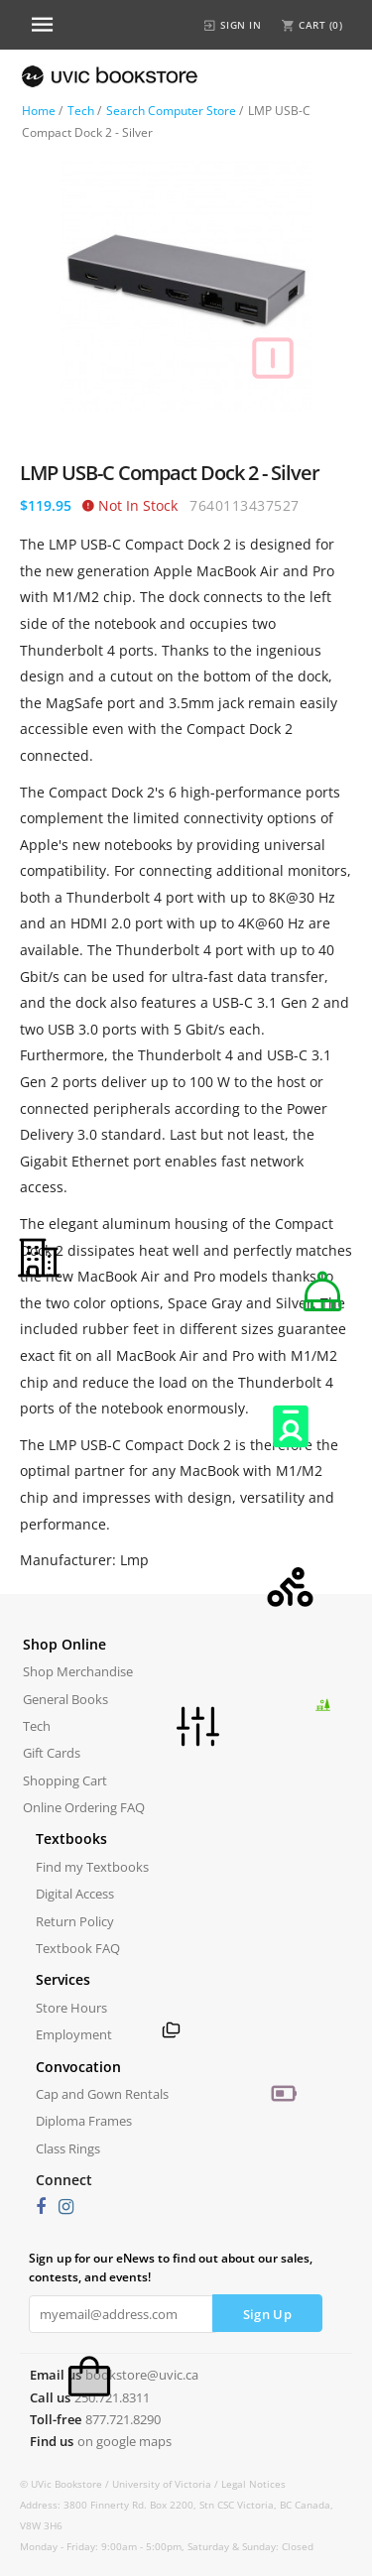  Describe the element at coordinates (39, 1258) in the screenshot. I see `view office or workplace location` at that location.